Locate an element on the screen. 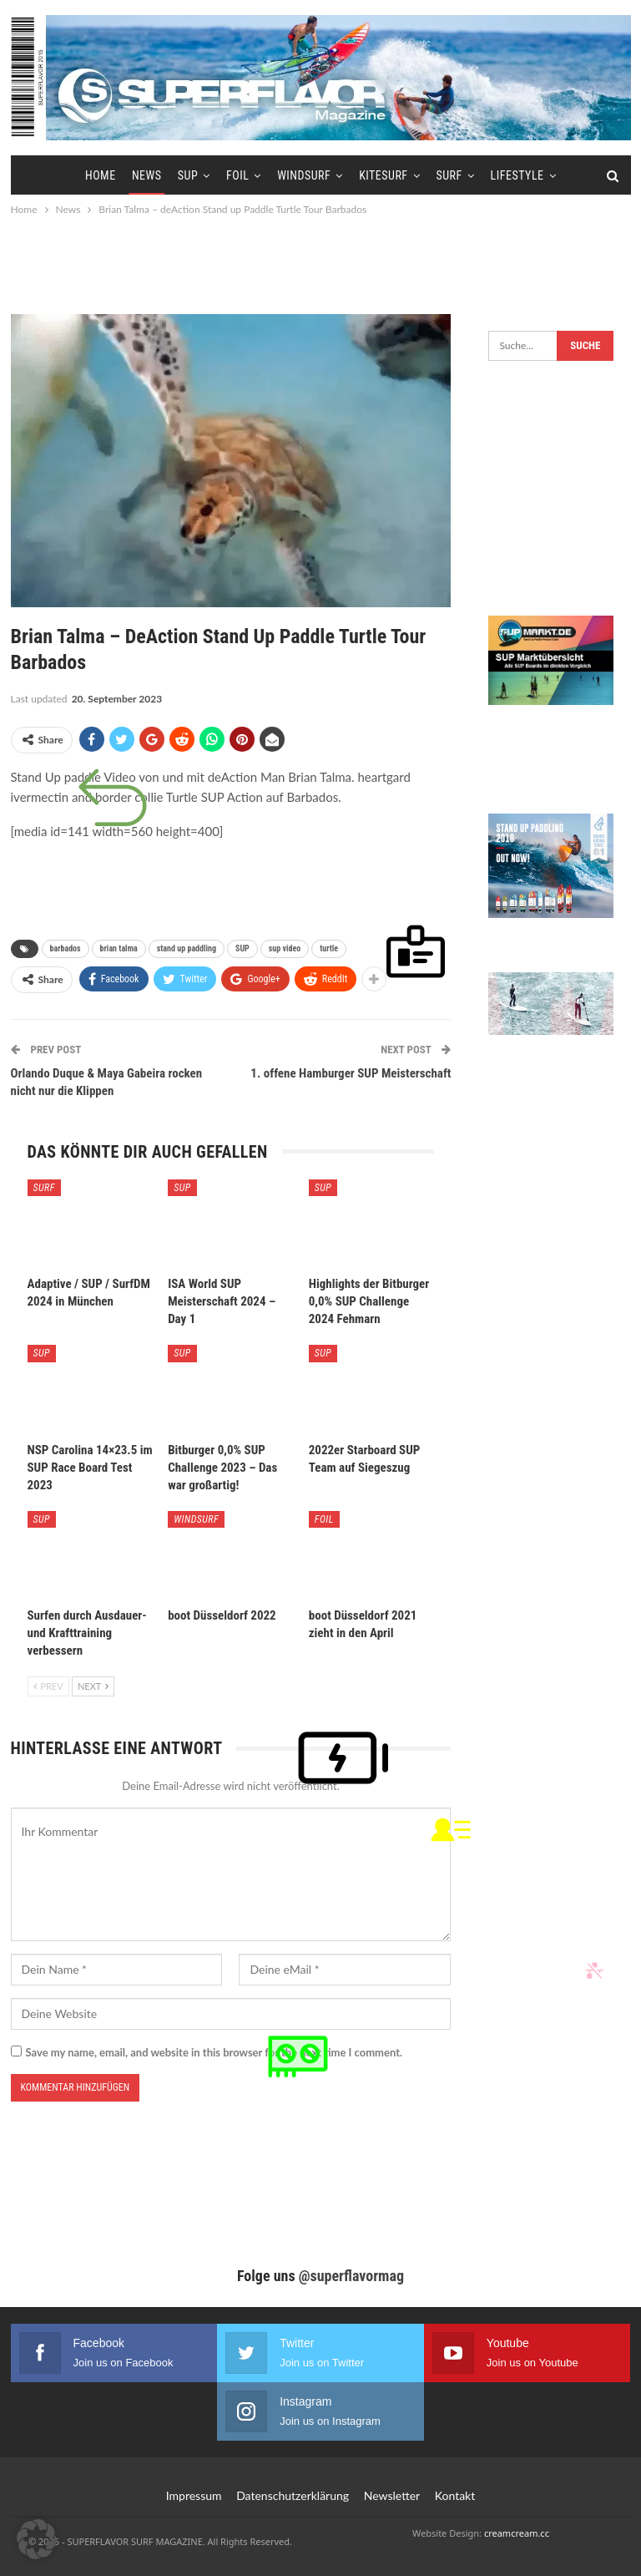 The width and height of the screenshot is (641, 2576). indicates network connection unavailable is located at coordinates (594, 1970).